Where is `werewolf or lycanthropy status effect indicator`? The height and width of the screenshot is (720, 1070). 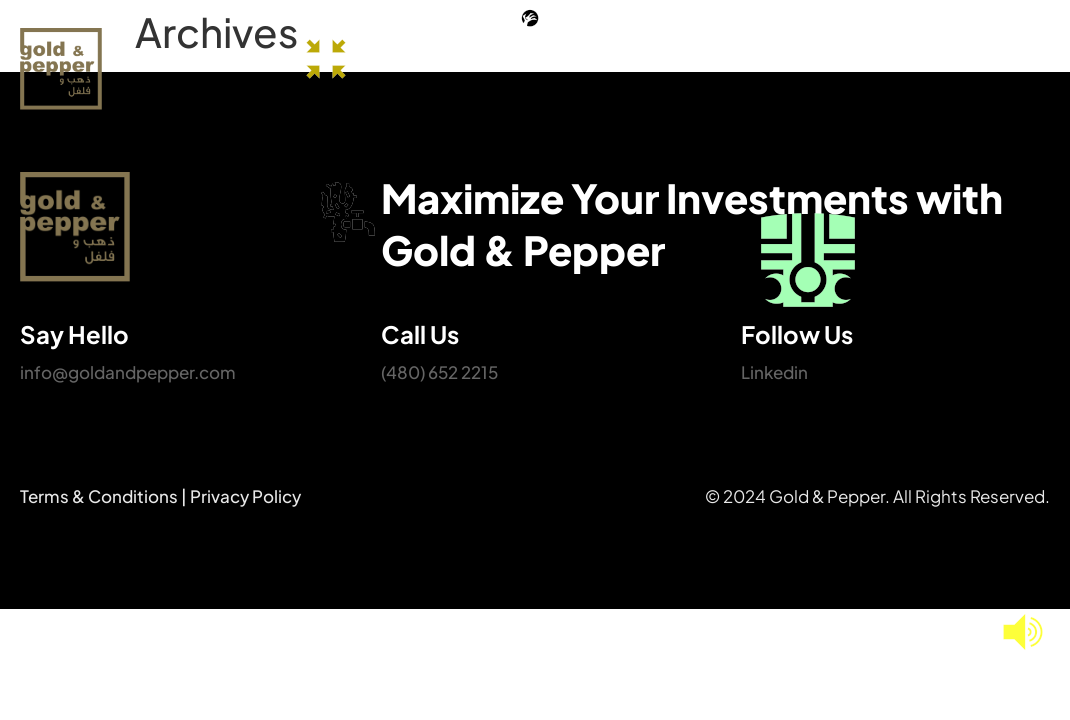
werewolf or lycanthropy status effect indicator is located at coordinates (530, 18).